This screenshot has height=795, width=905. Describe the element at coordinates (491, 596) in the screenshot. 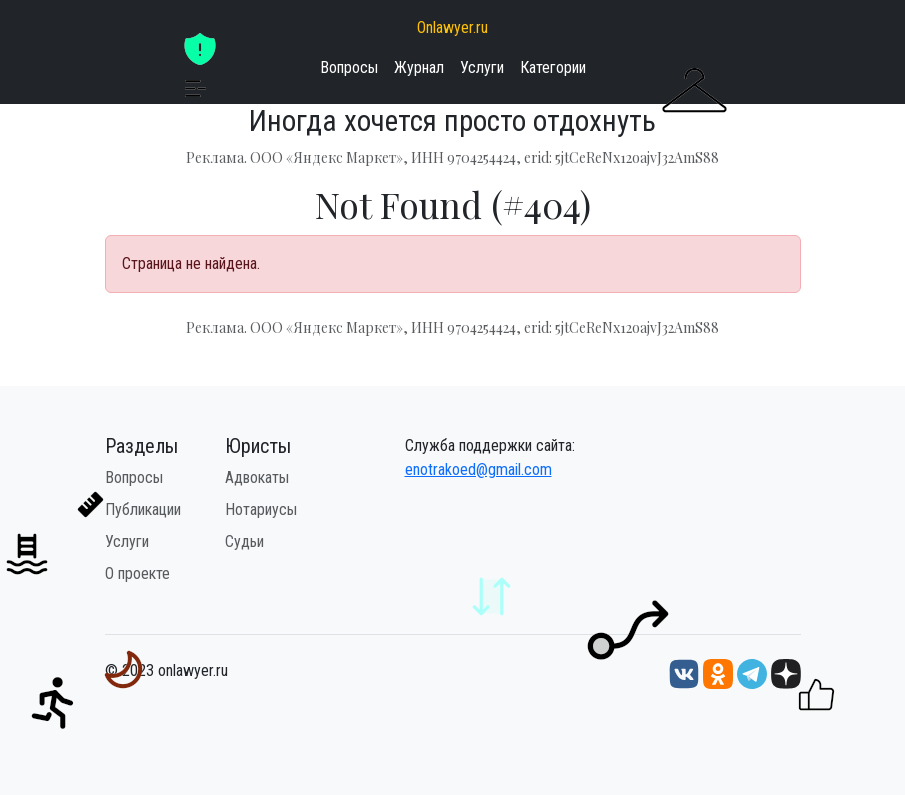

I see `sort items in ascending or descending order` at that location.